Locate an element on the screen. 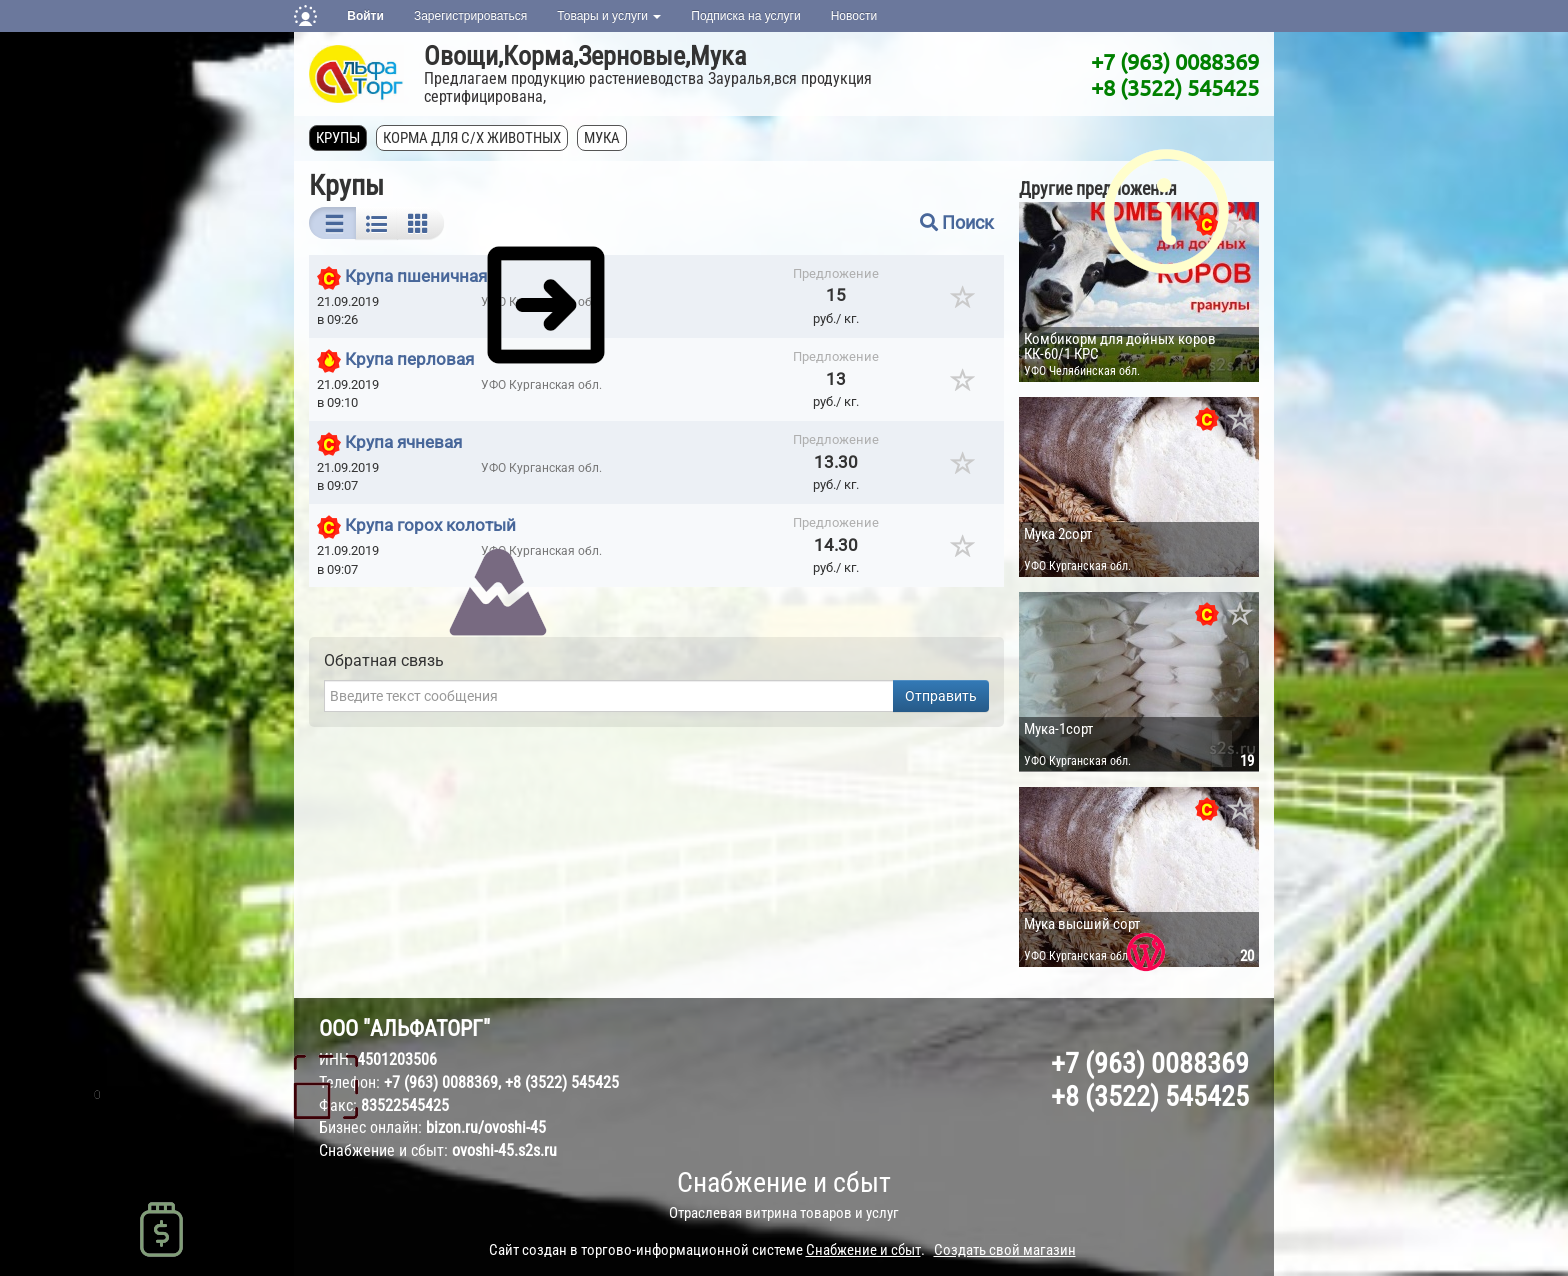 This screenshot has height=1276, width=1568. navigate to the next screen or step is located at coordinates (546, 305).